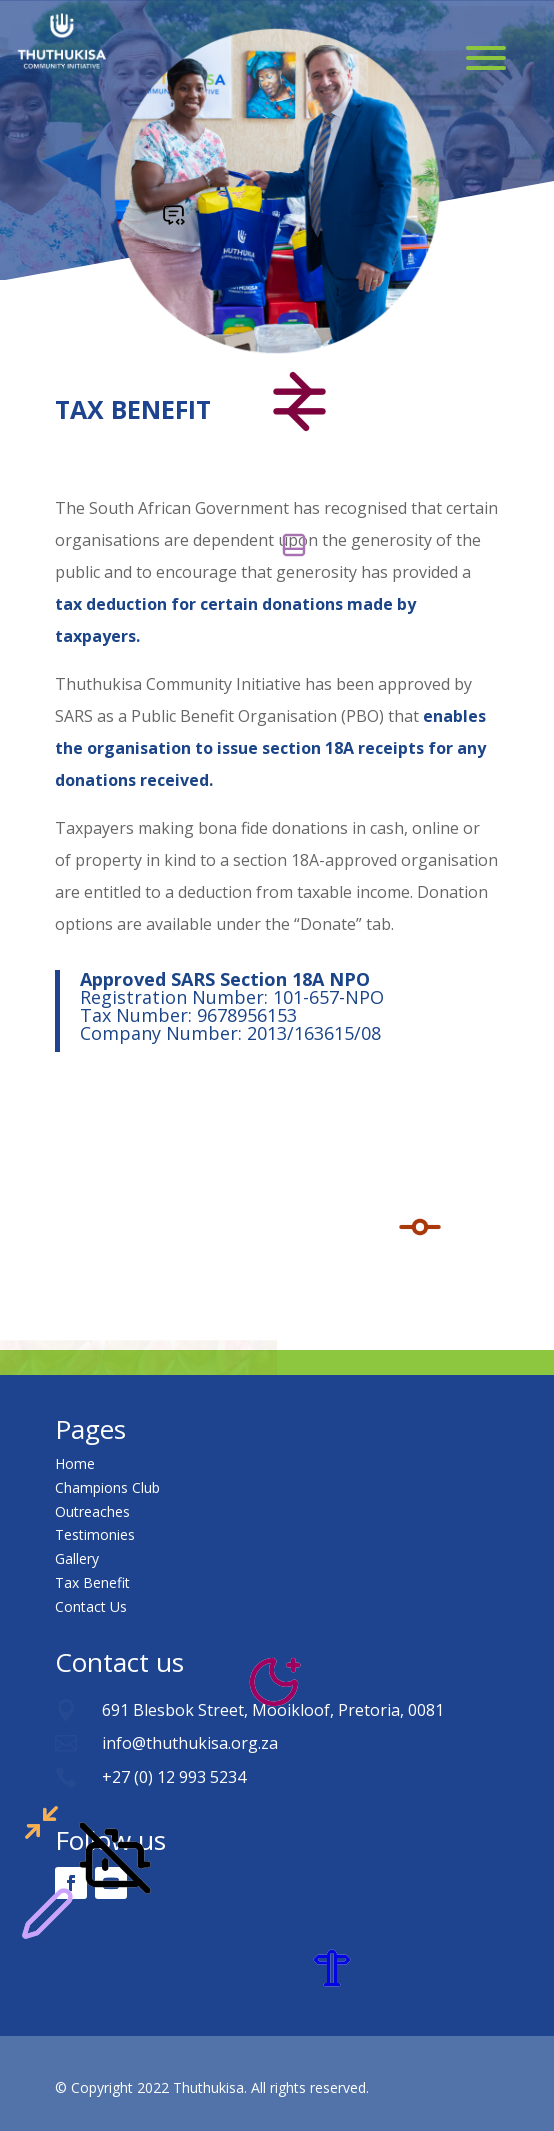 The image size is (554, 2131). I want to click on enable dark mode or night theme, so click(274, 1682).